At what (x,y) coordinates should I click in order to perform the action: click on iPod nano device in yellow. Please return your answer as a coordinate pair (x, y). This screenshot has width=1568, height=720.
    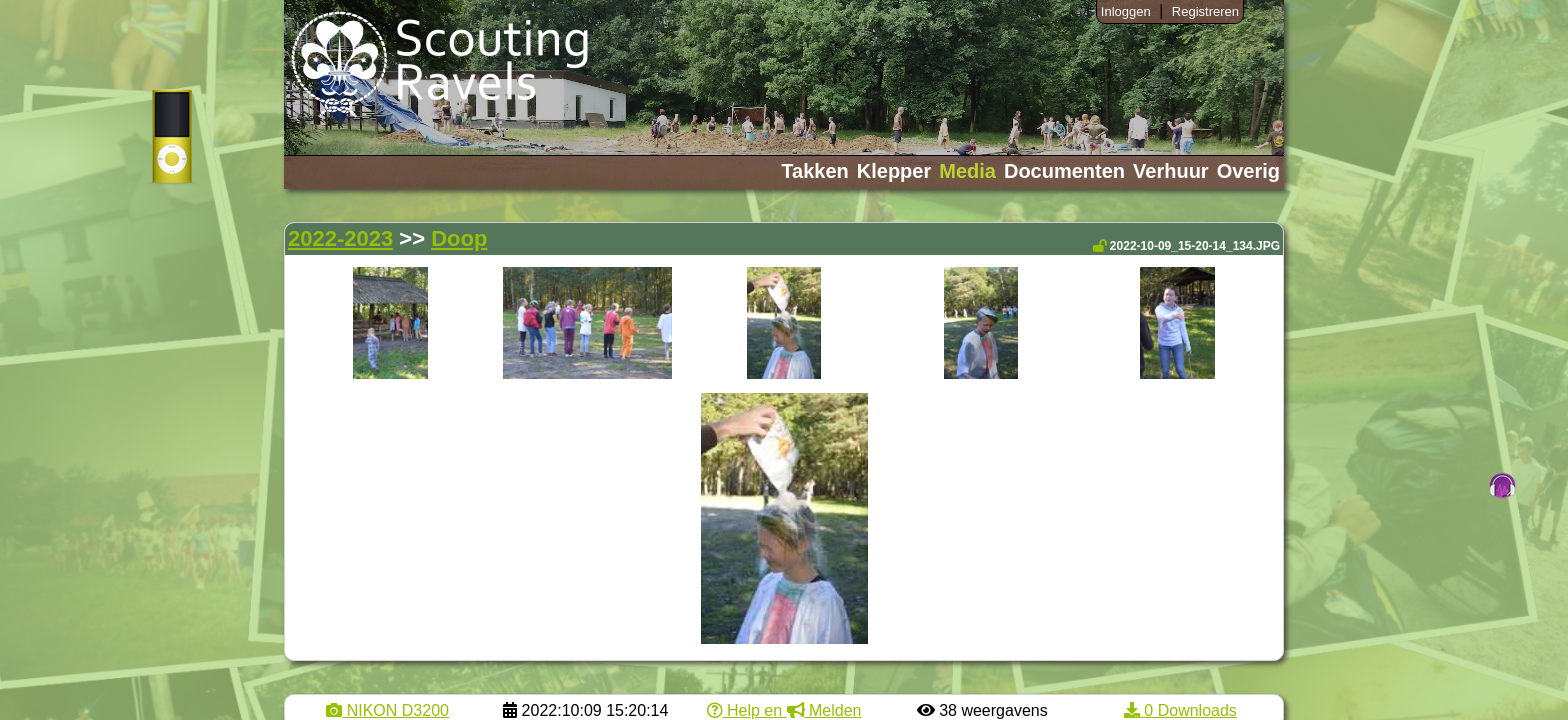
    Looking at the image, I should click on (171, 137).